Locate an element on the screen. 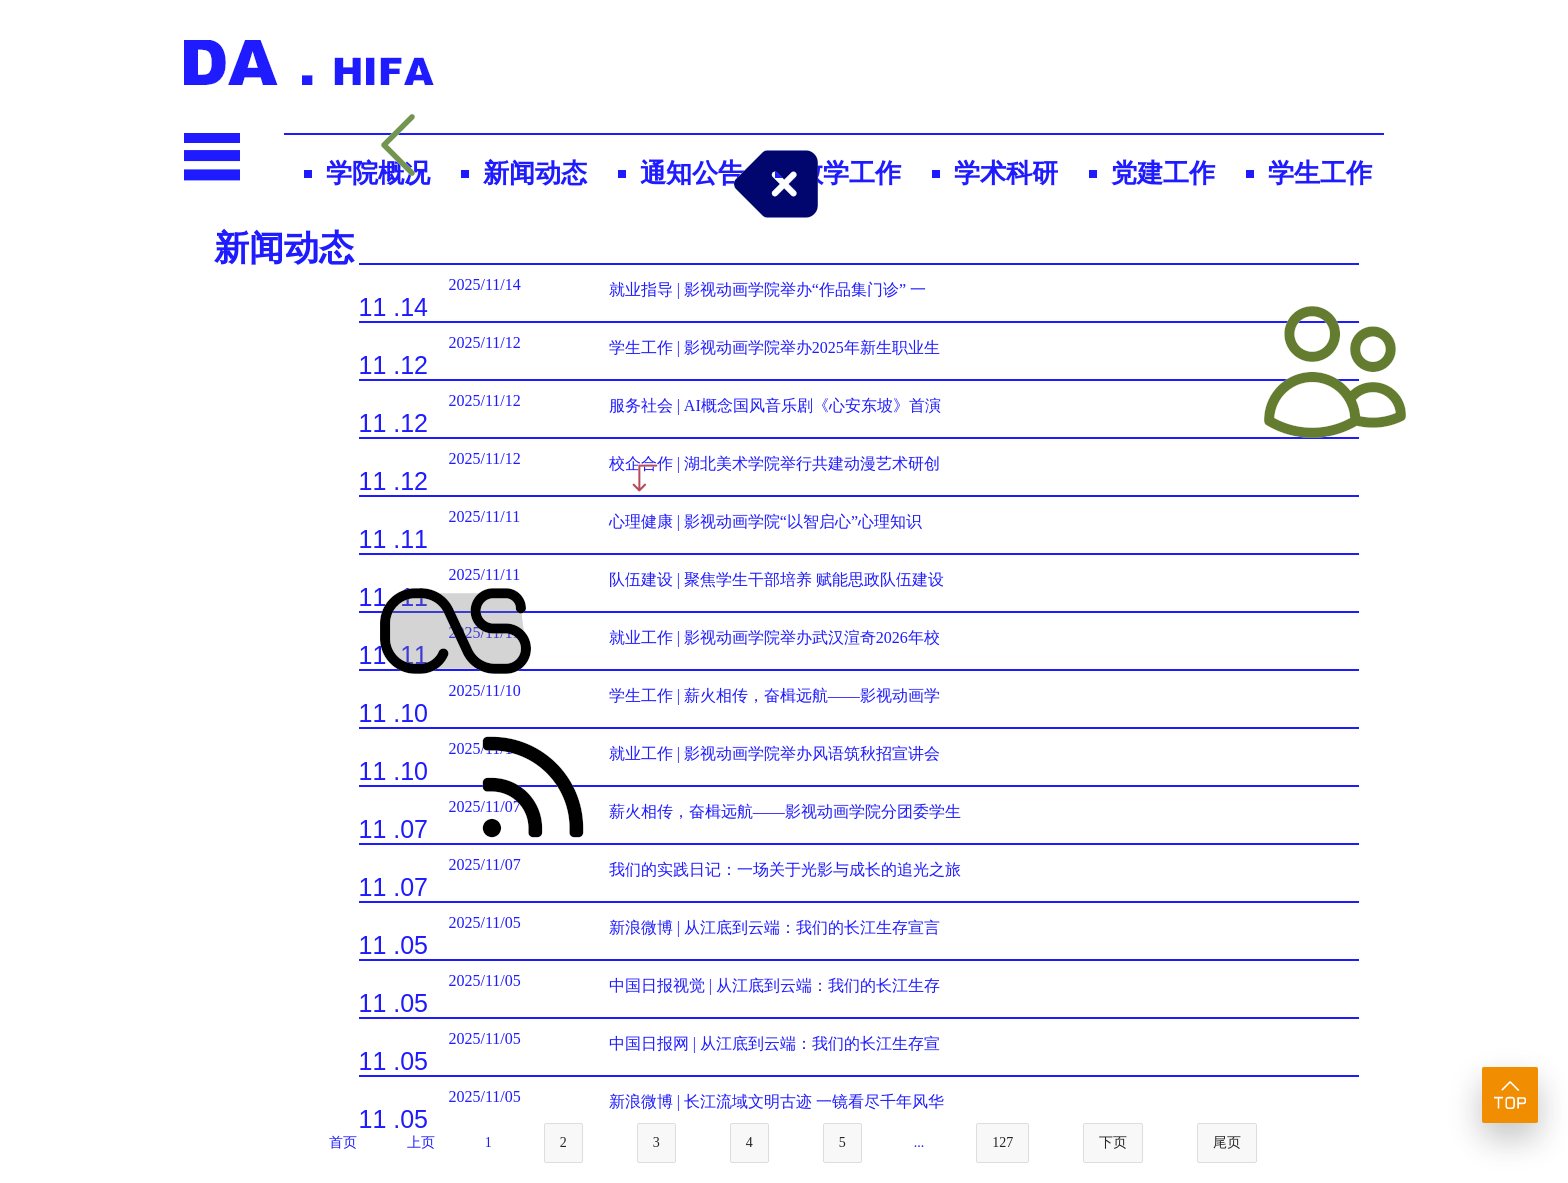 The width and height of the screenshot is (1568, 1183). subscribe to RSS feed is located at coordinates (533, 787).